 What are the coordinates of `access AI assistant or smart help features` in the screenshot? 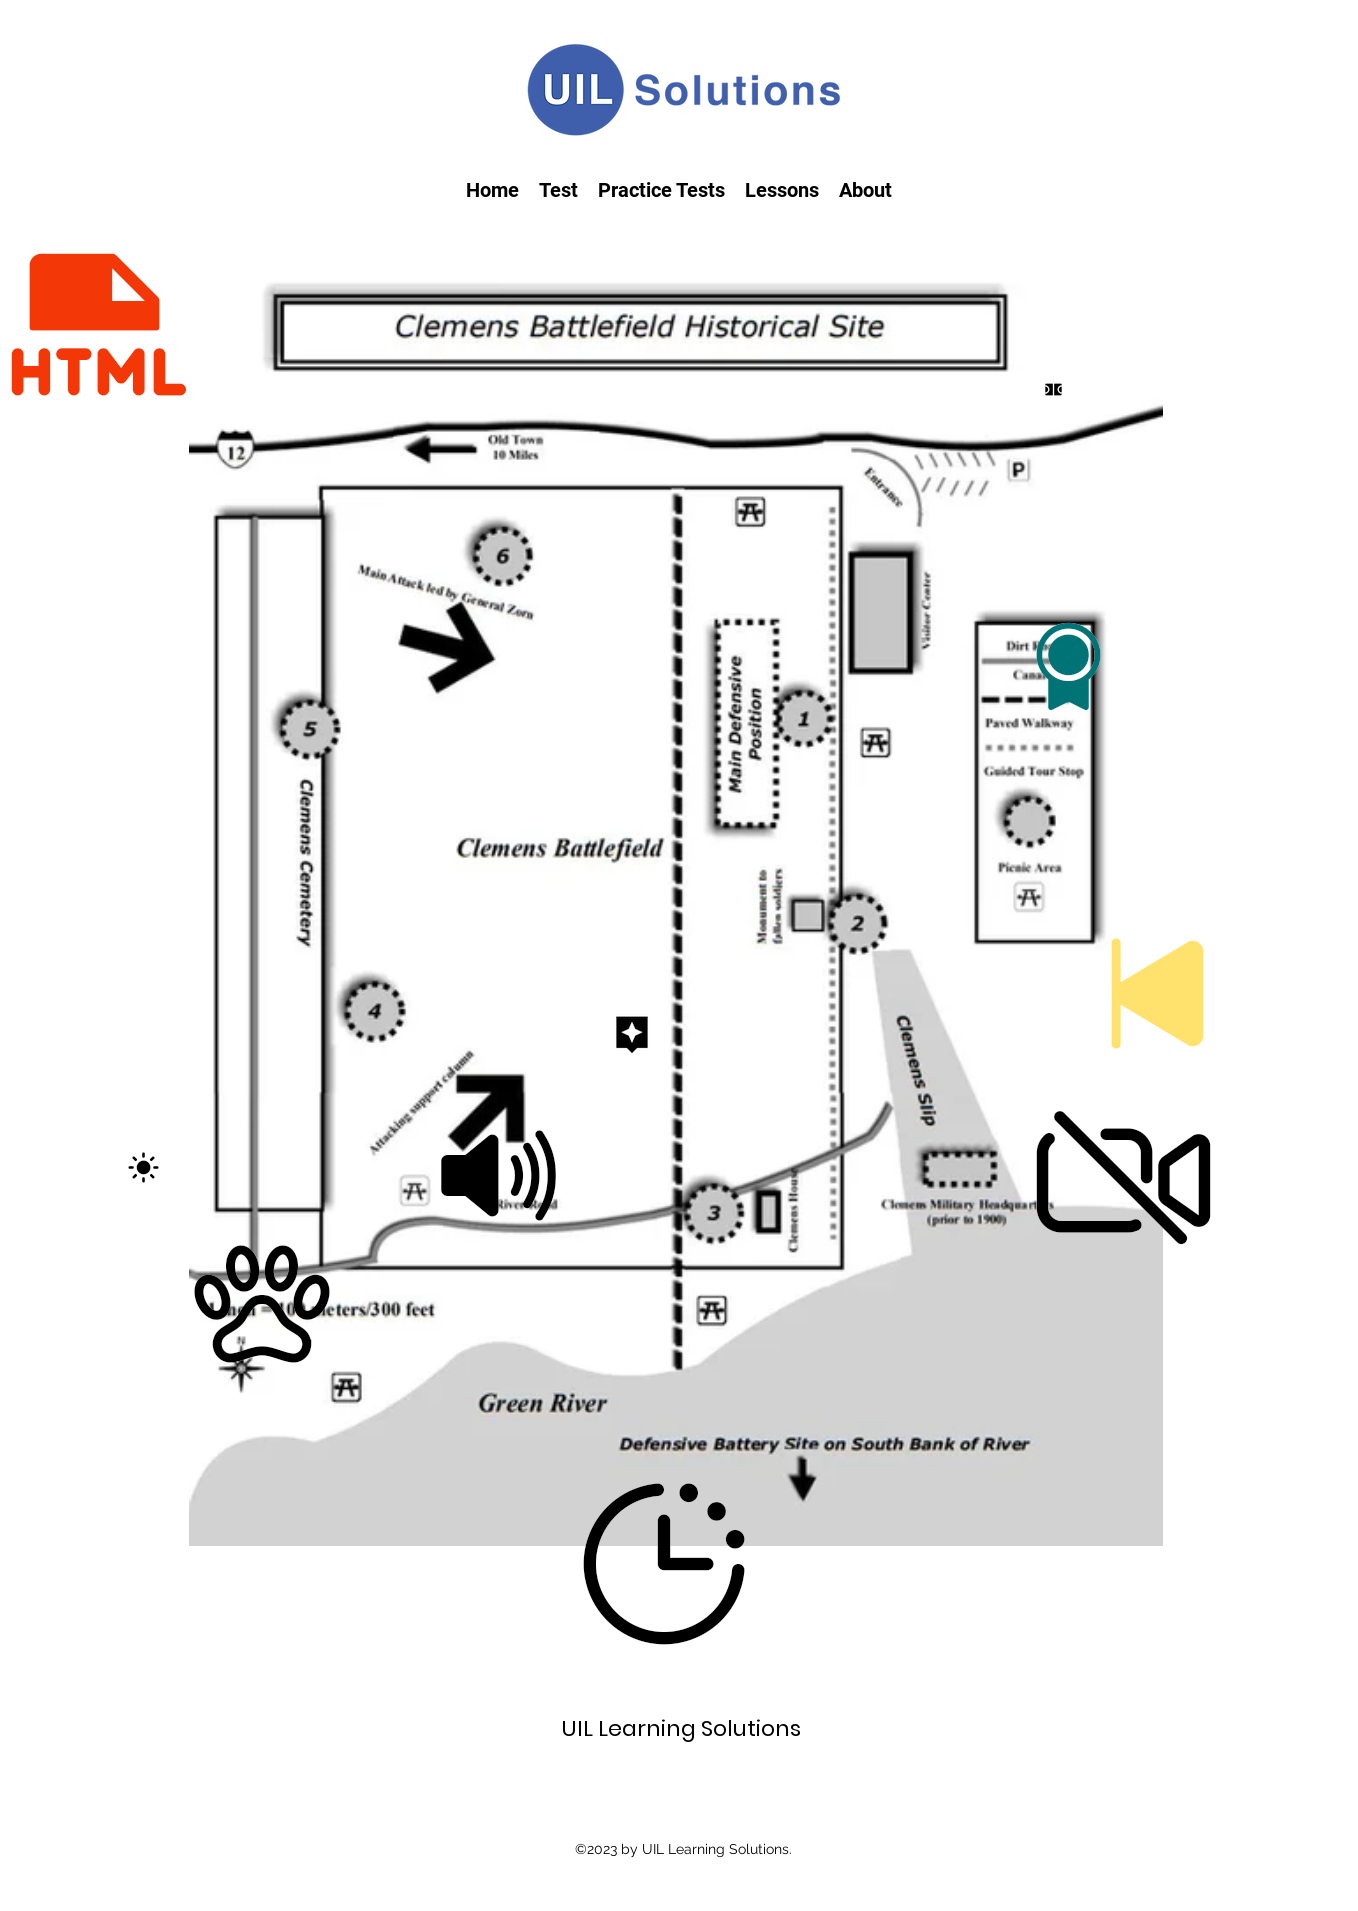 It's located at (632, 1034).